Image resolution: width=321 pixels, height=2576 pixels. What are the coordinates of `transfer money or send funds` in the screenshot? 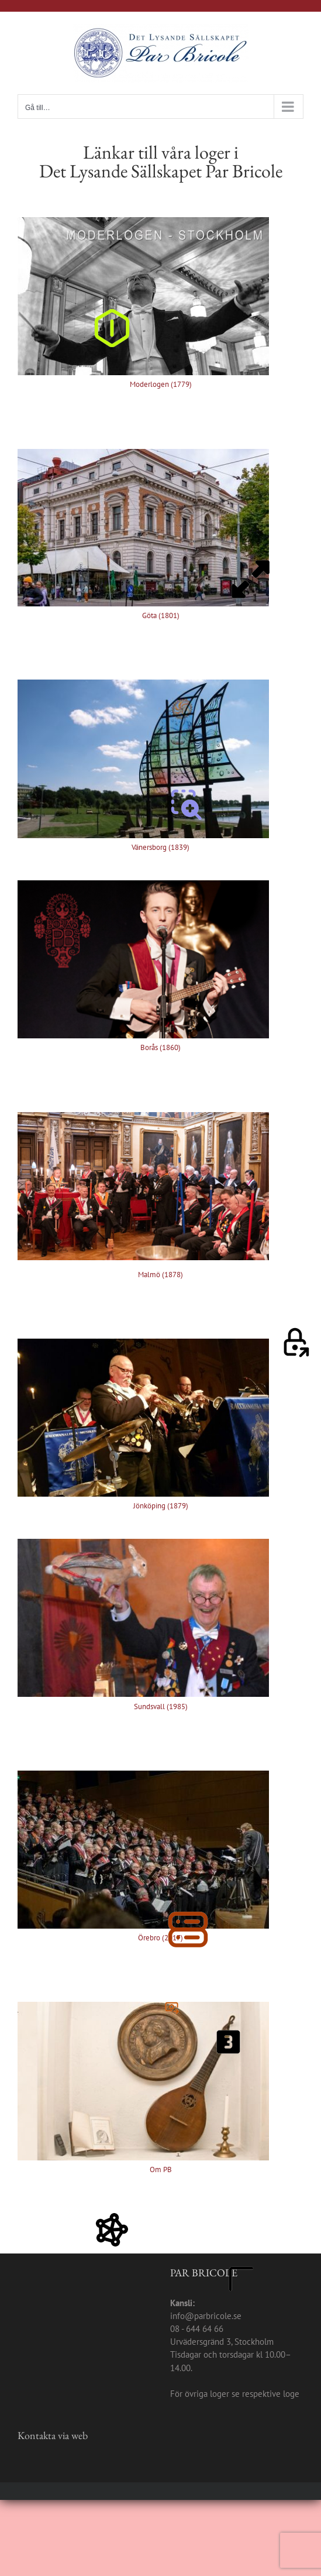 It's located at (171, 2006).